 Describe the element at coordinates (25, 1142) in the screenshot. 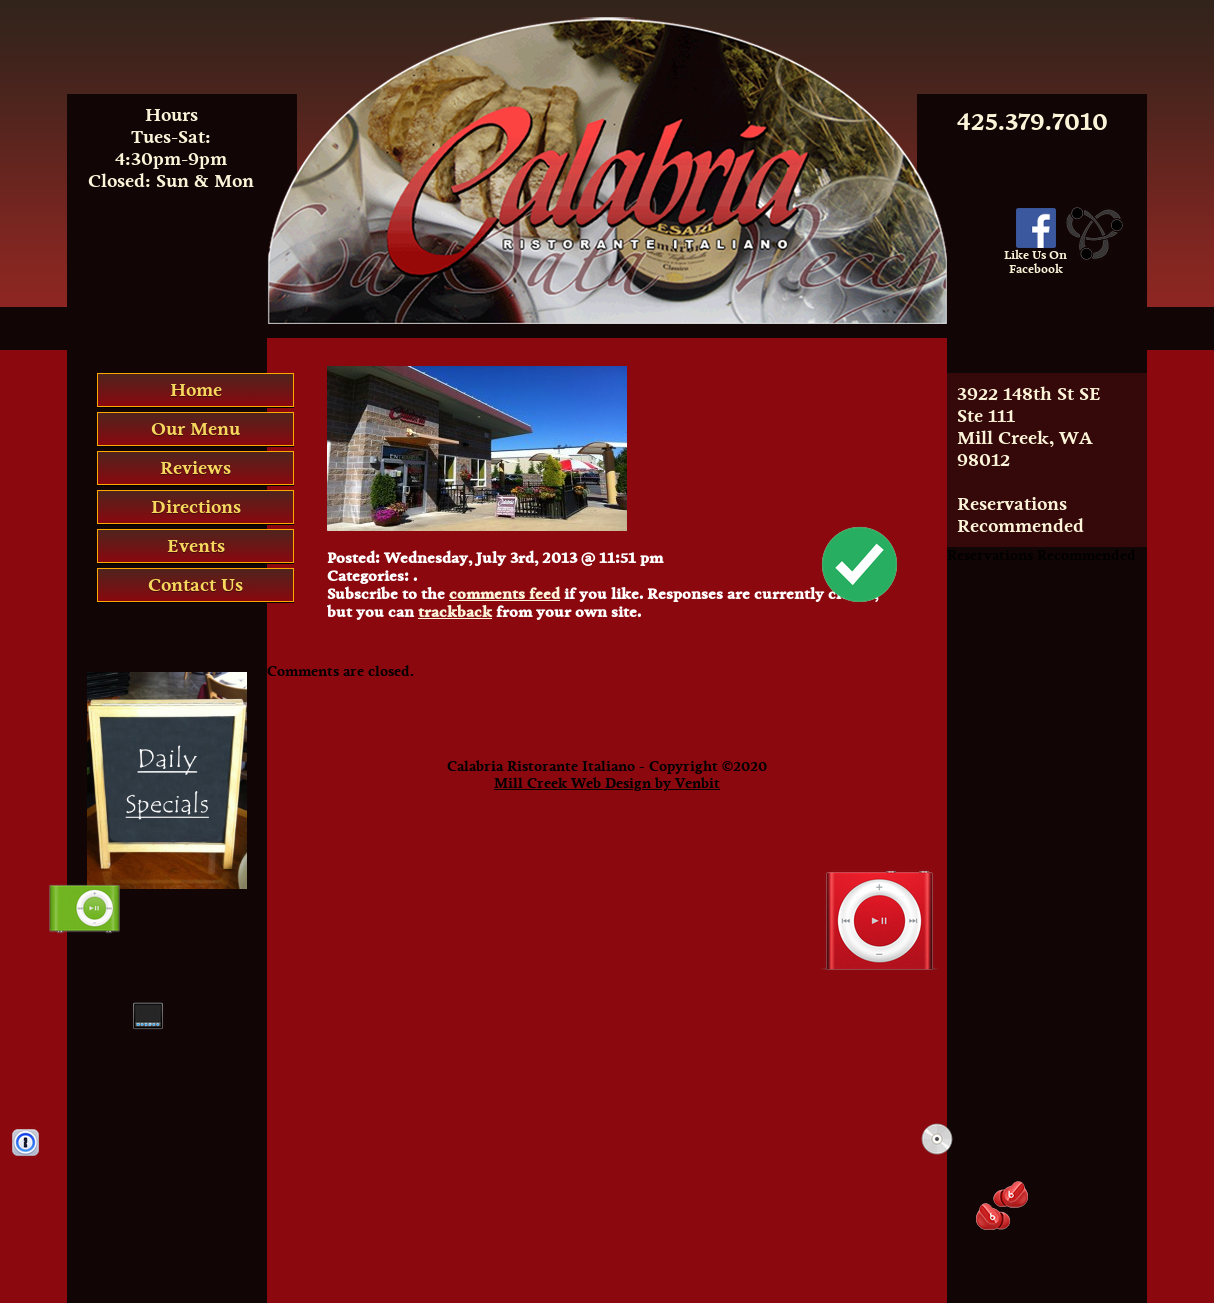

I see `open 1Password to access saved passwords` at that location.